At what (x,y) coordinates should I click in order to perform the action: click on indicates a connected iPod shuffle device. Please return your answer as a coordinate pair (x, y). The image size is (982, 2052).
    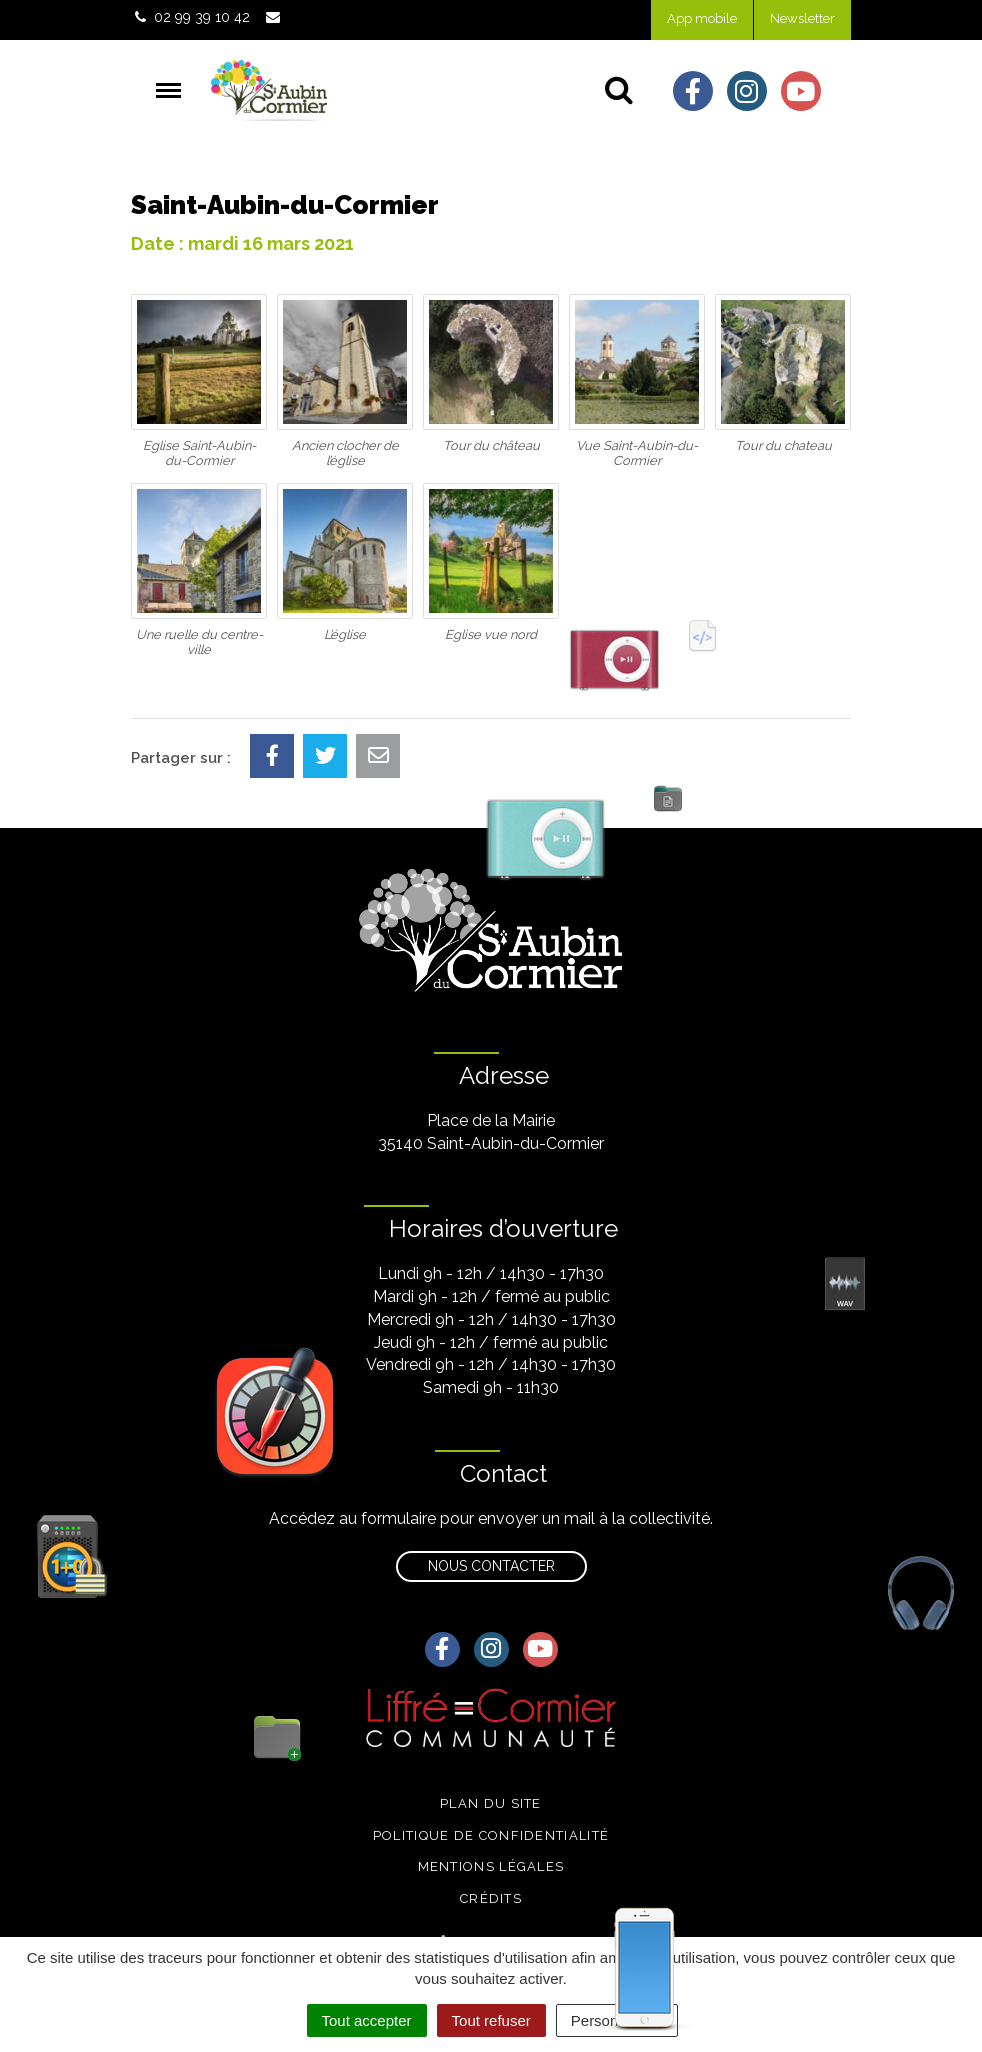
    Looking at the image, I should click on (614, 643).